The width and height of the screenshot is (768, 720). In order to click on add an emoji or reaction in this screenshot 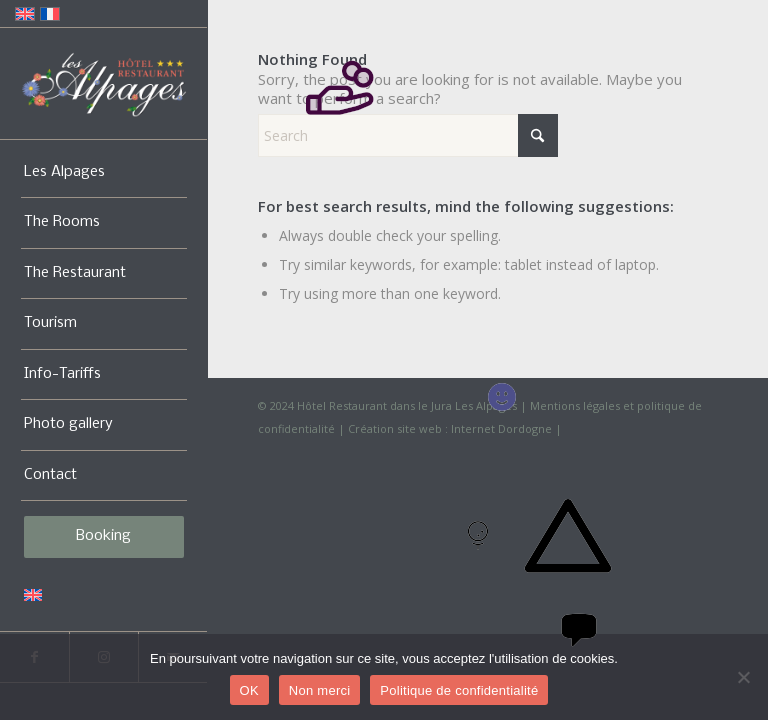, I will do `click(502, 397)`.